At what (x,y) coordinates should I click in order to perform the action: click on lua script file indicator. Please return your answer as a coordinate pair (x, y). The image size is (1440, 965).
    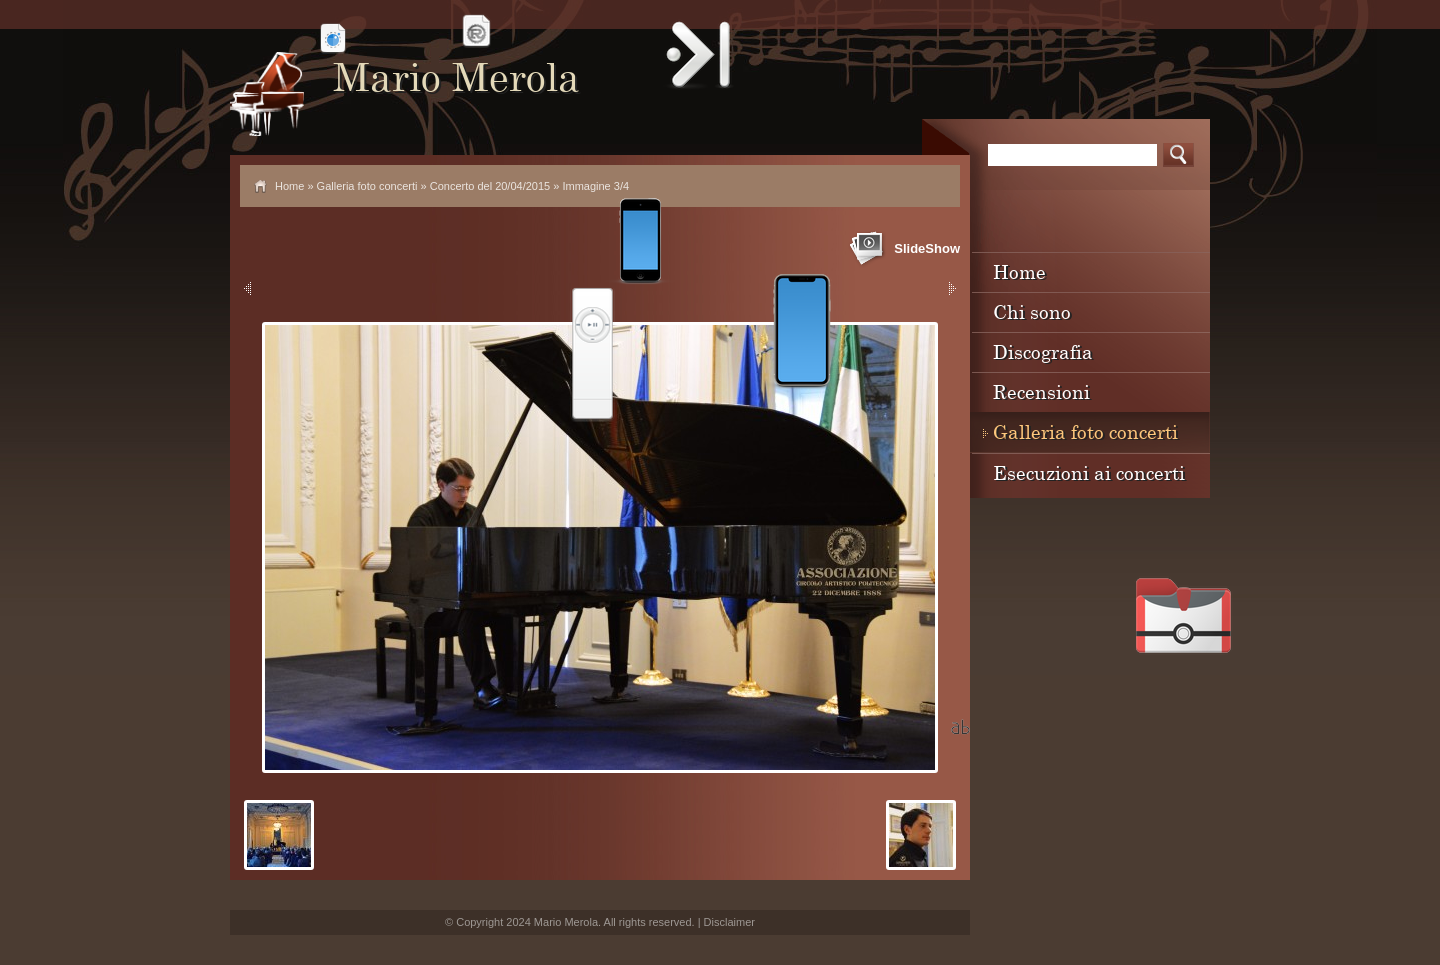
    Looking at the image, I should click on (333, 38).